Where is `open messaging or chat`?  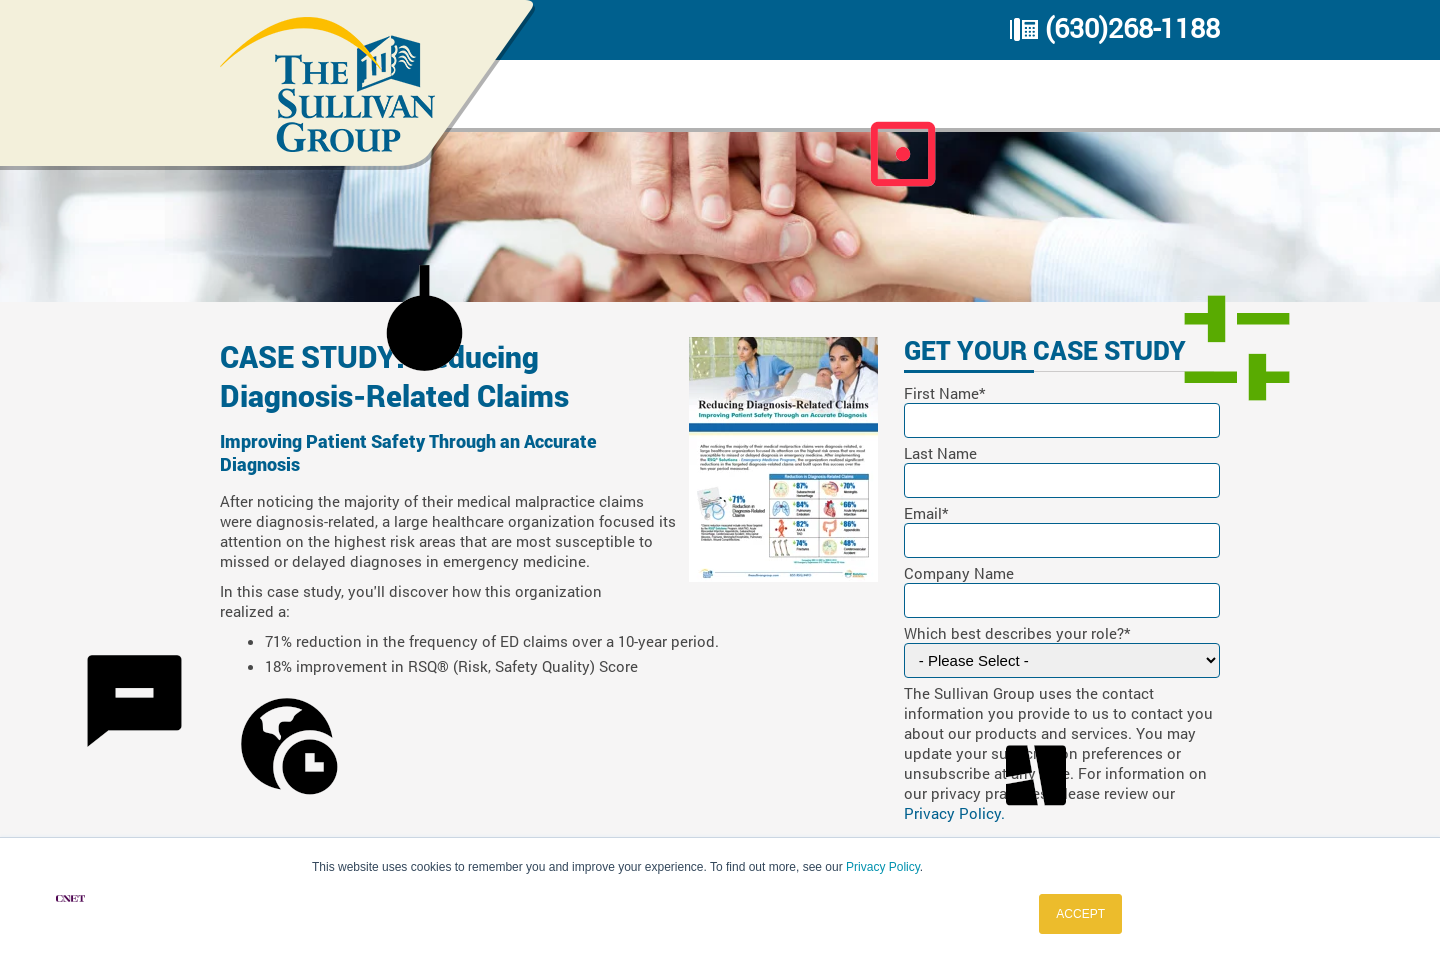 open messaging or chat is located at coordinates (134, 697).